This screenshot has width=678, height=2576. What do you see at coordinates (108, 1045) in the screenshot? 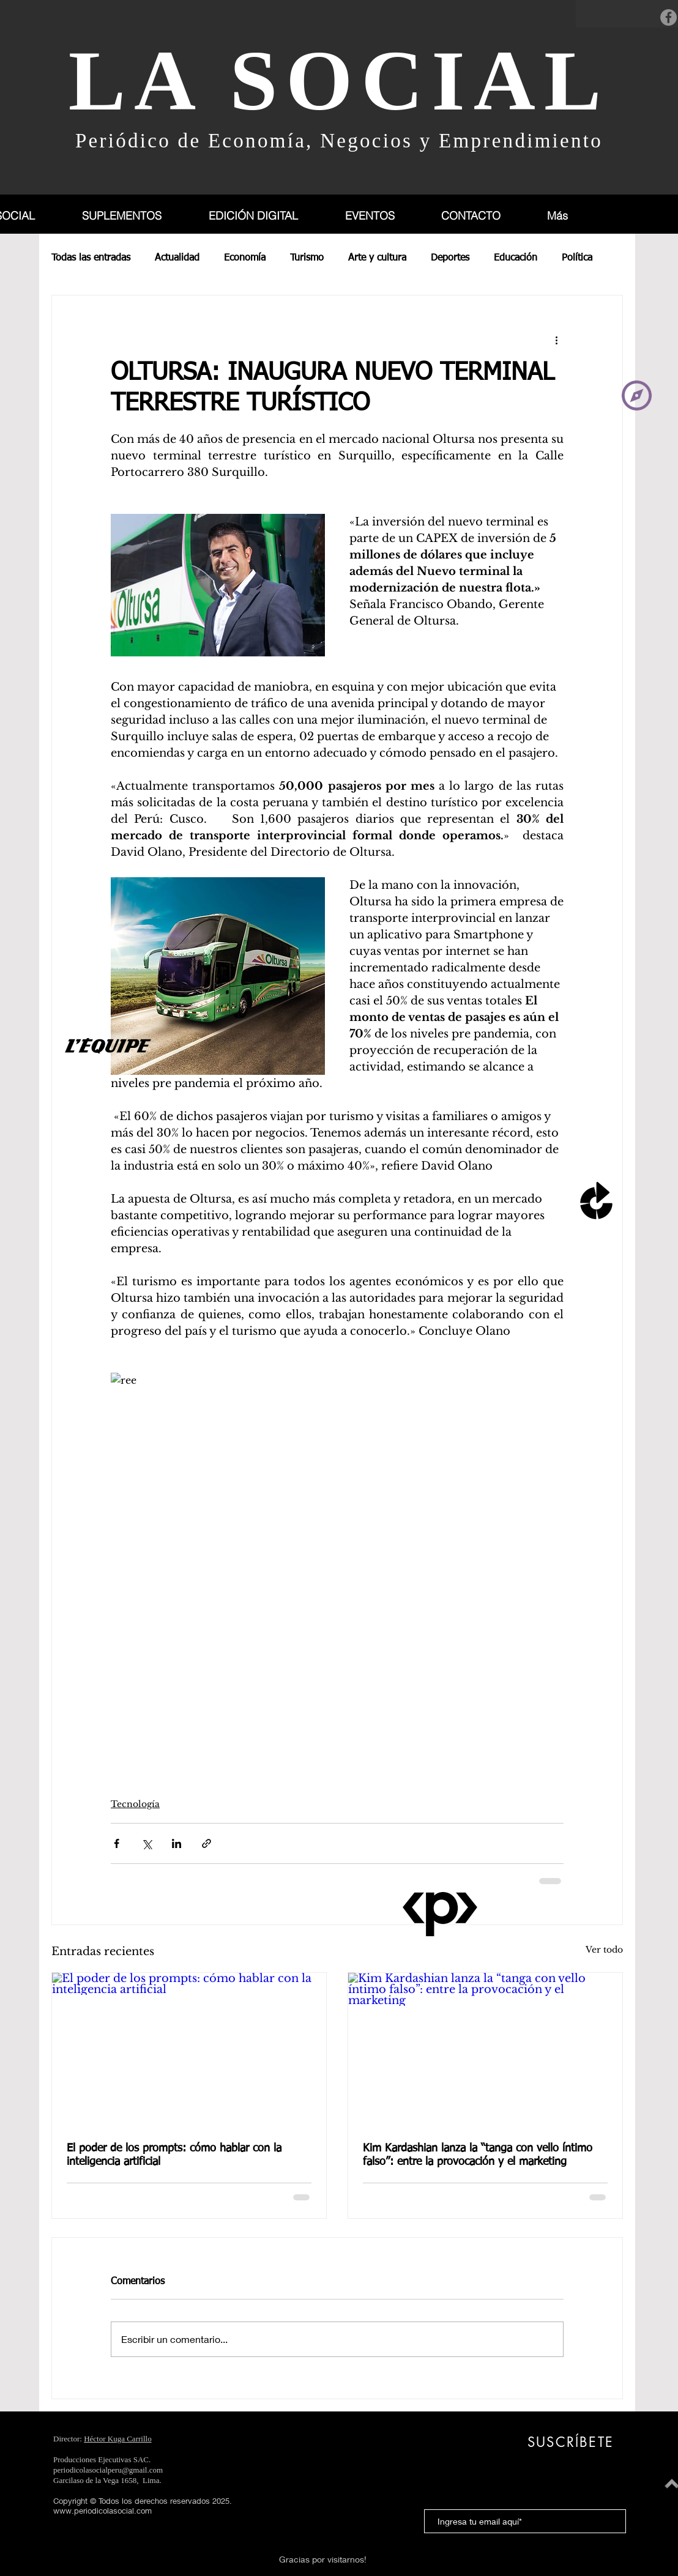
I see `link to L'Équipe sports news website` at bounding box center [108, 1045].